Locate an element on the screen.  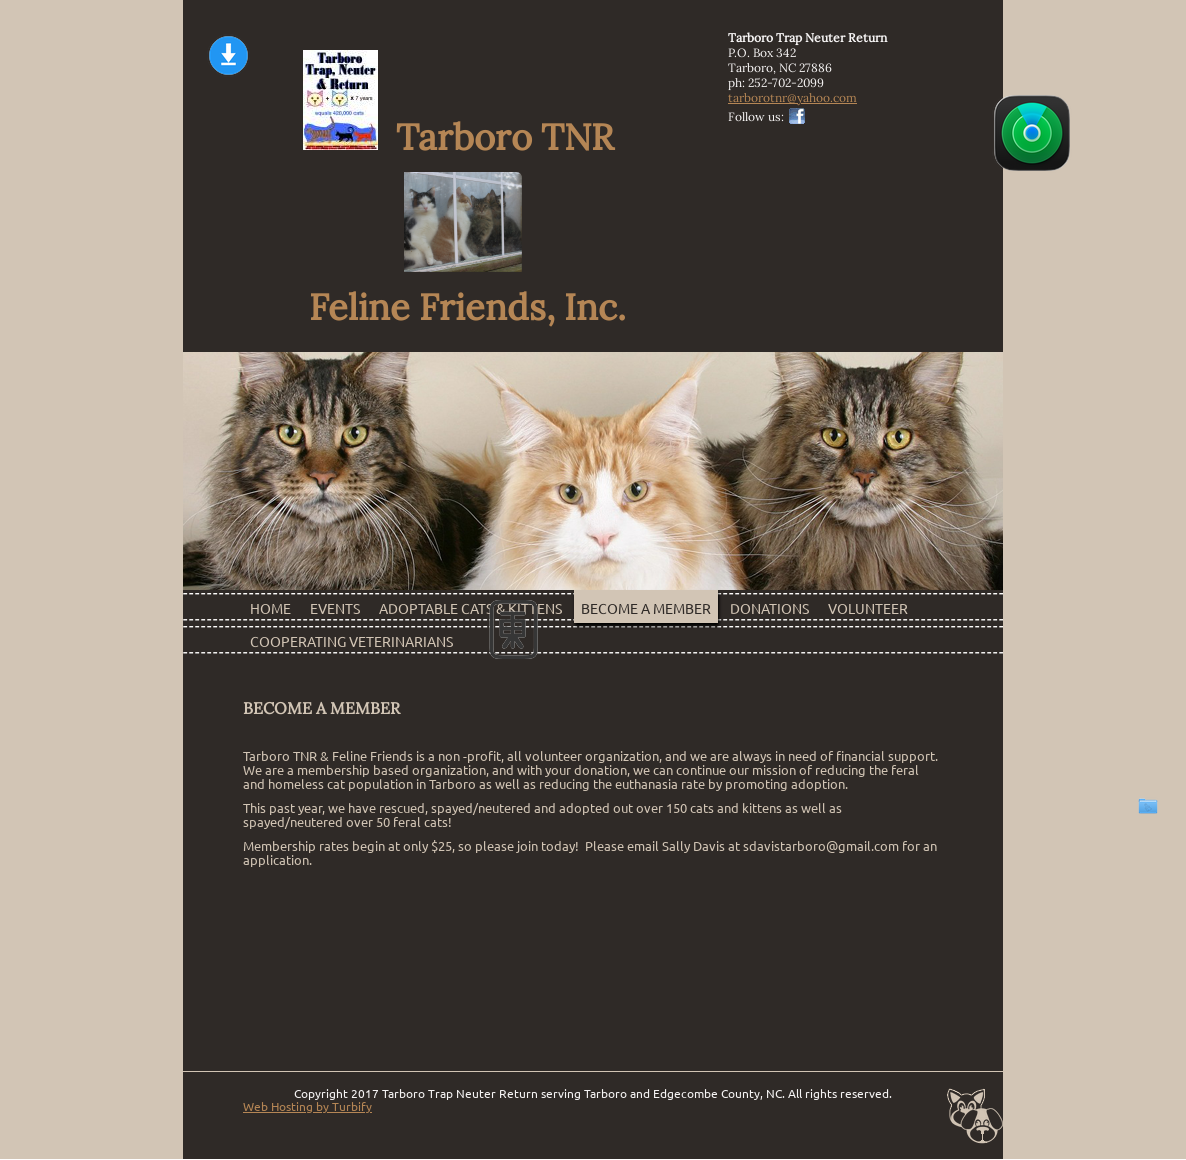
open your work files folder is located at coordinates (1148, 806).